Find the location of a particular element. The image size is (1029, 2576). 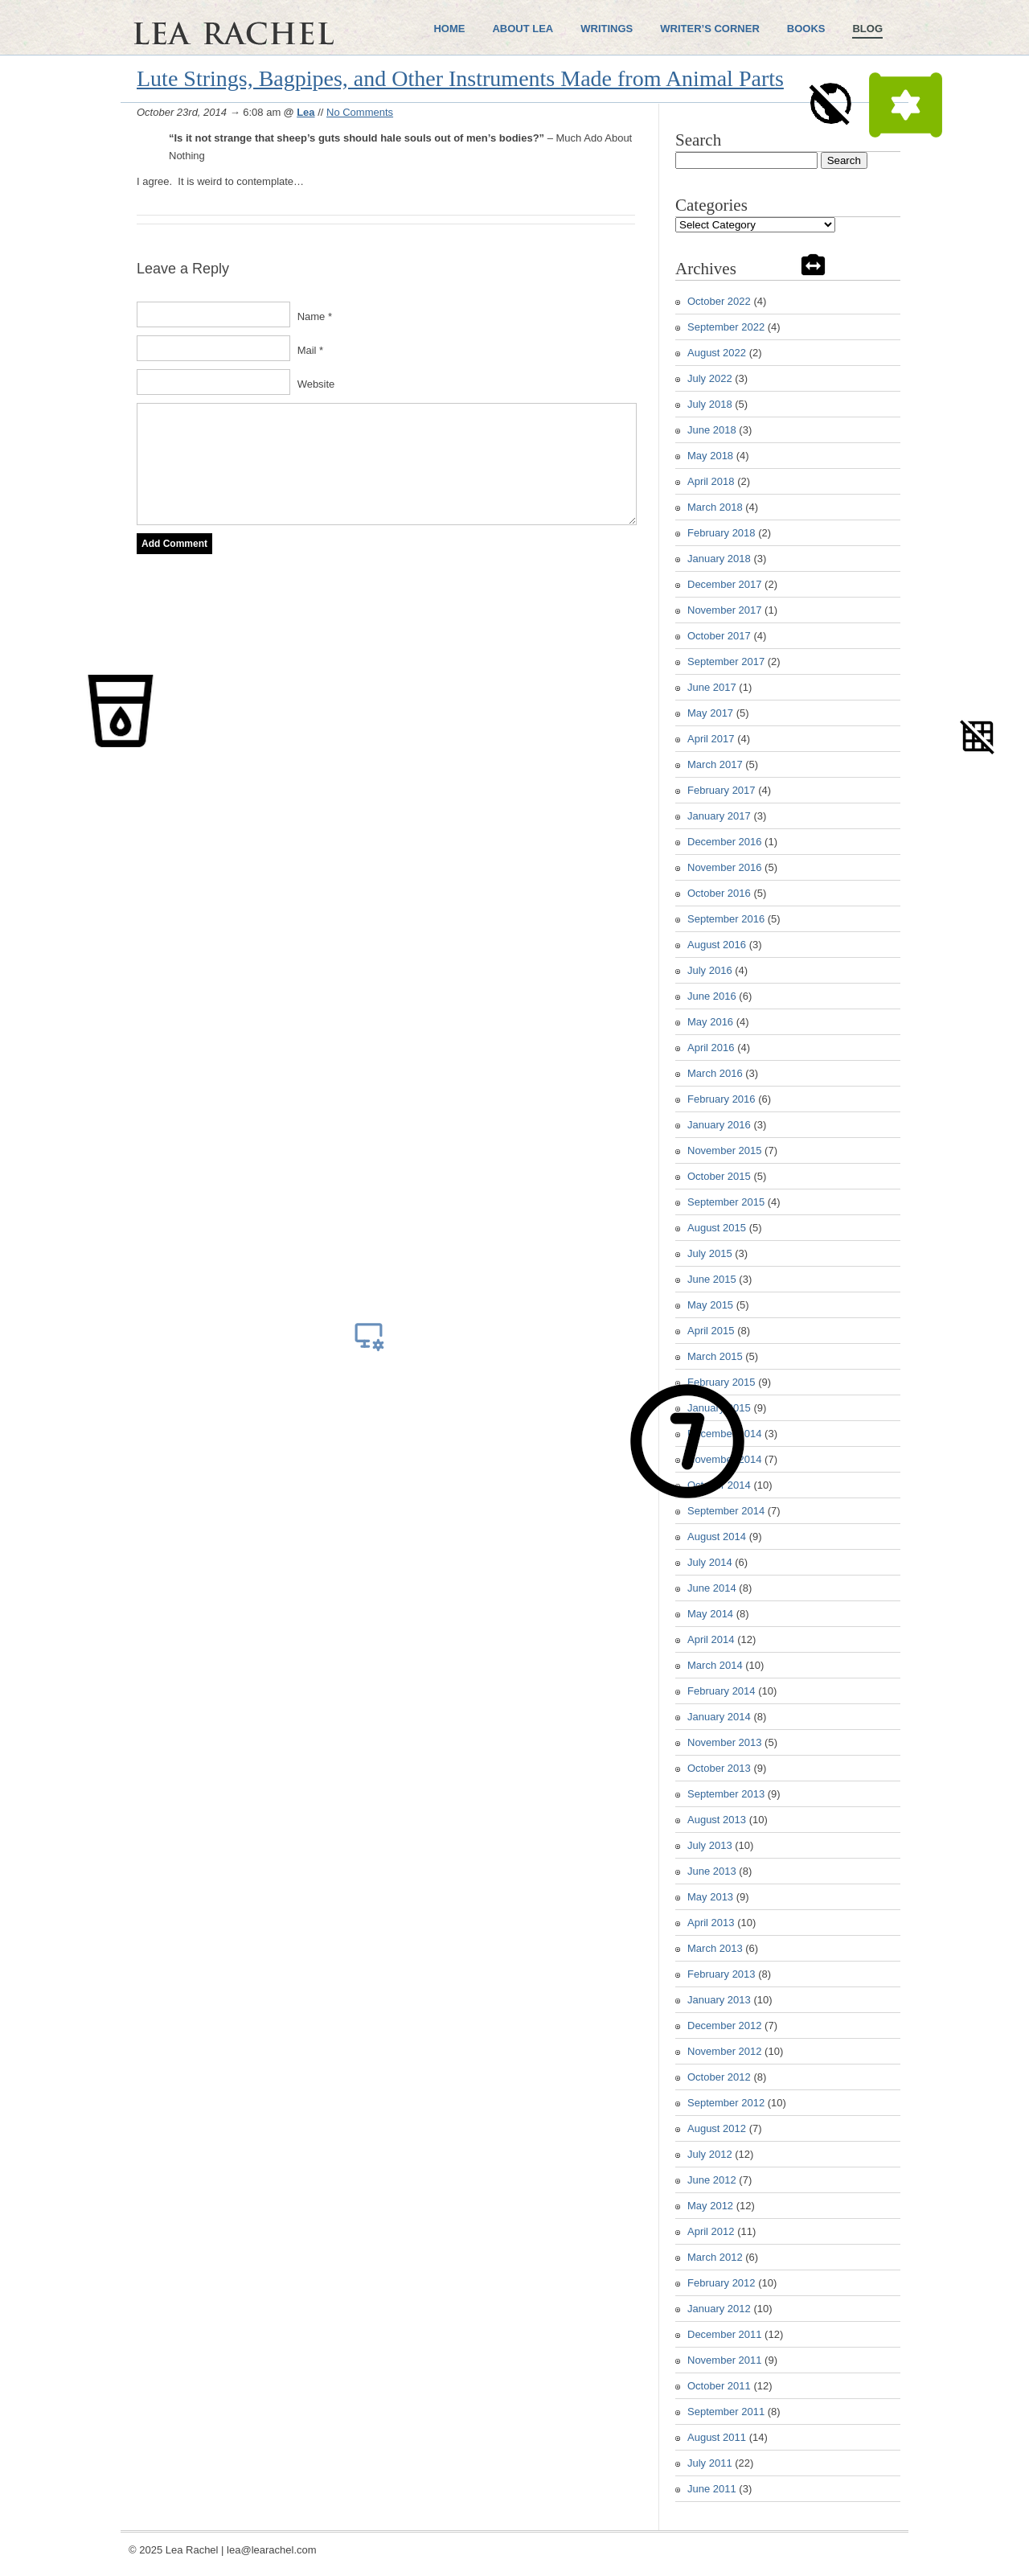

disable grid view is located at coordinates (978, 736).